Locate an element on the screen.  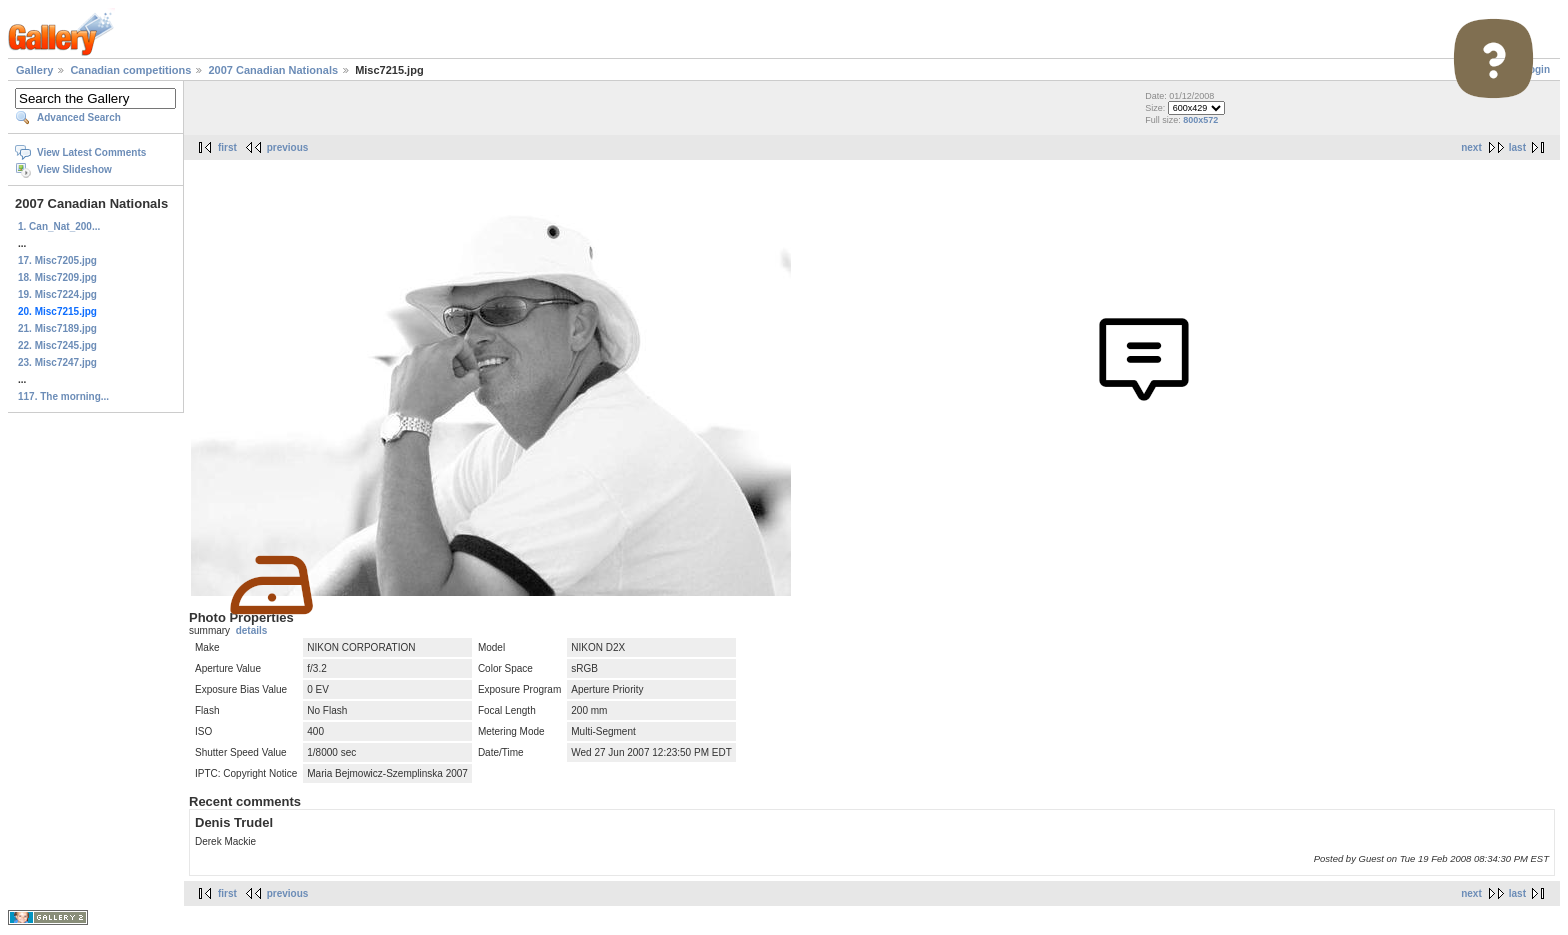
open chat or messaging is located at coordinates (1144, 356).